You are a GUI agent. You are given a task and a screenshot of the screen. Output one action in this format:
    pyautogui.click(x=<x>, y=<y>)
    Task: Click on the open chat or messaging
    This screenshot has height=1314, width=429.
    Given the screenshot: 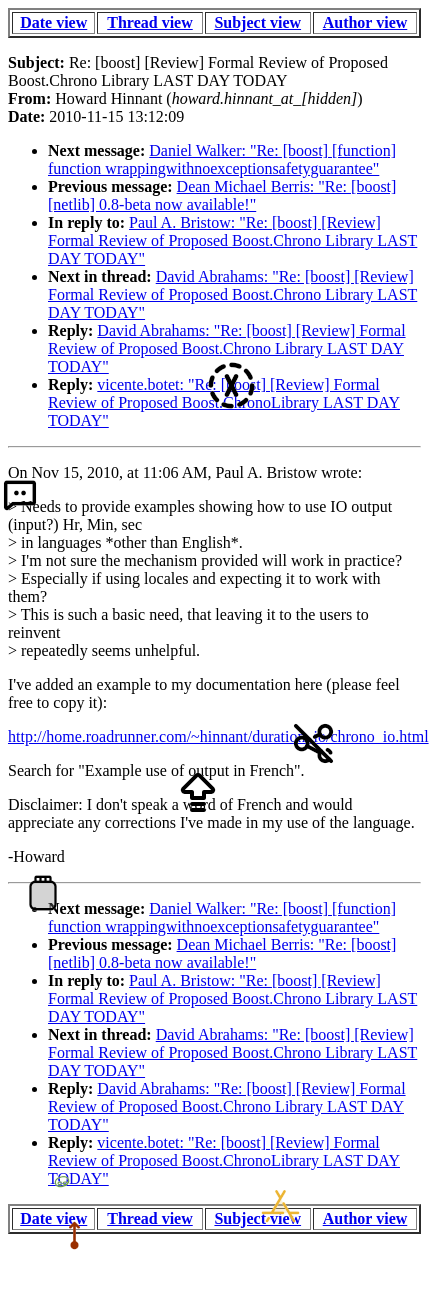 What is the action you would take?
    pyautogui.click(x=20, y=493)
    